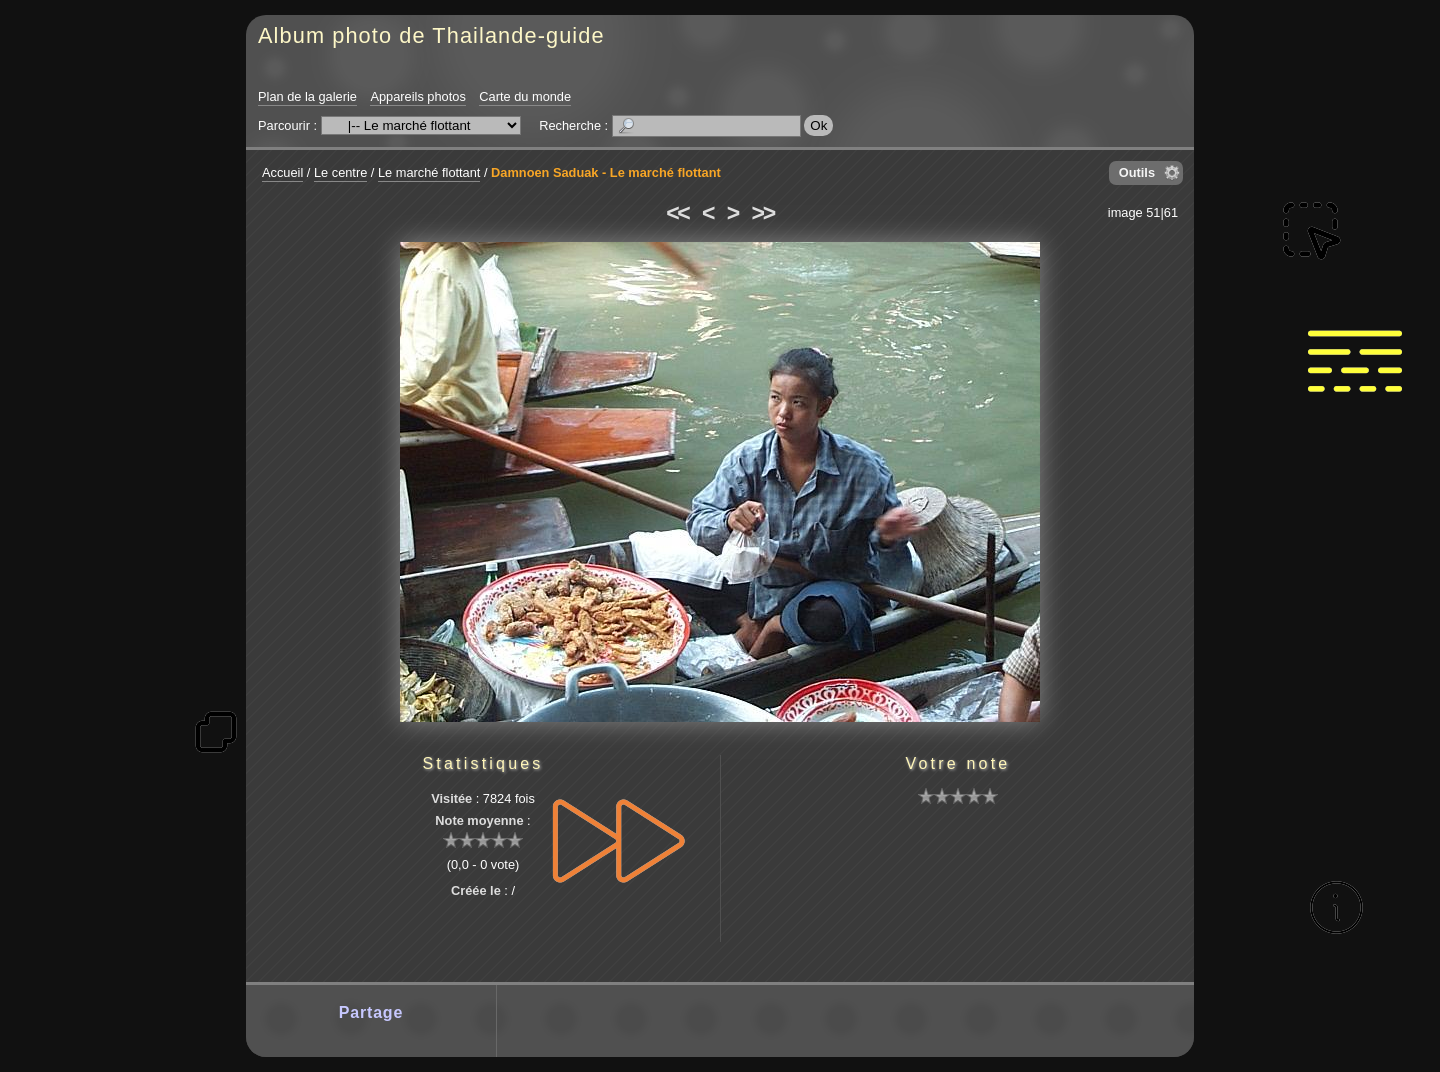 The image size is (1440, 1072). Describe the element at coordinates (1355, 363) in the screenshot. I see `apply a gradient effect to an element` at that location.